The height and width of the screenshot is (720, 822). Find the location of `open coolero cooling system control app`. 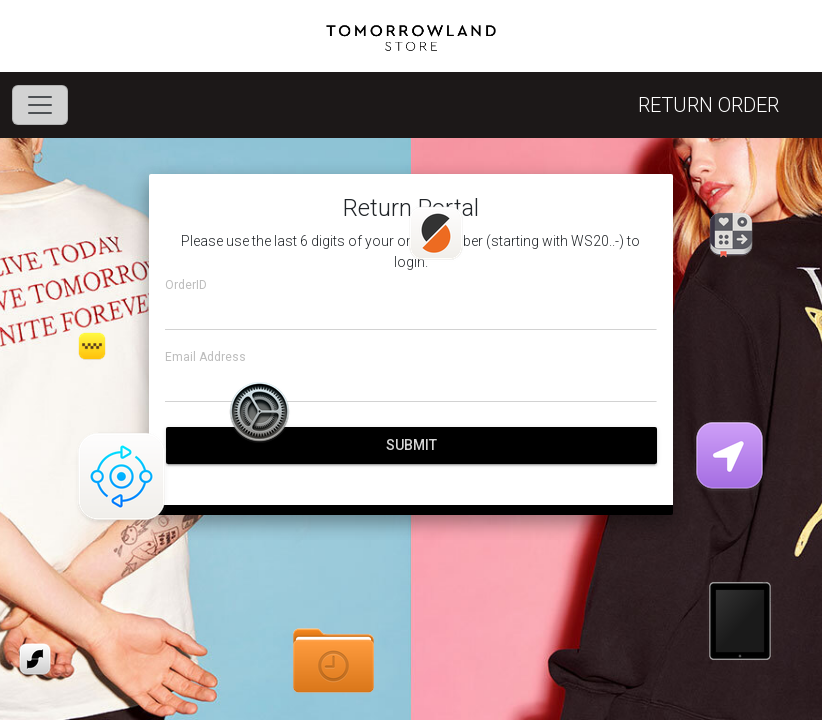

open coolero cooling system control app is located at coordinates (121, 476).